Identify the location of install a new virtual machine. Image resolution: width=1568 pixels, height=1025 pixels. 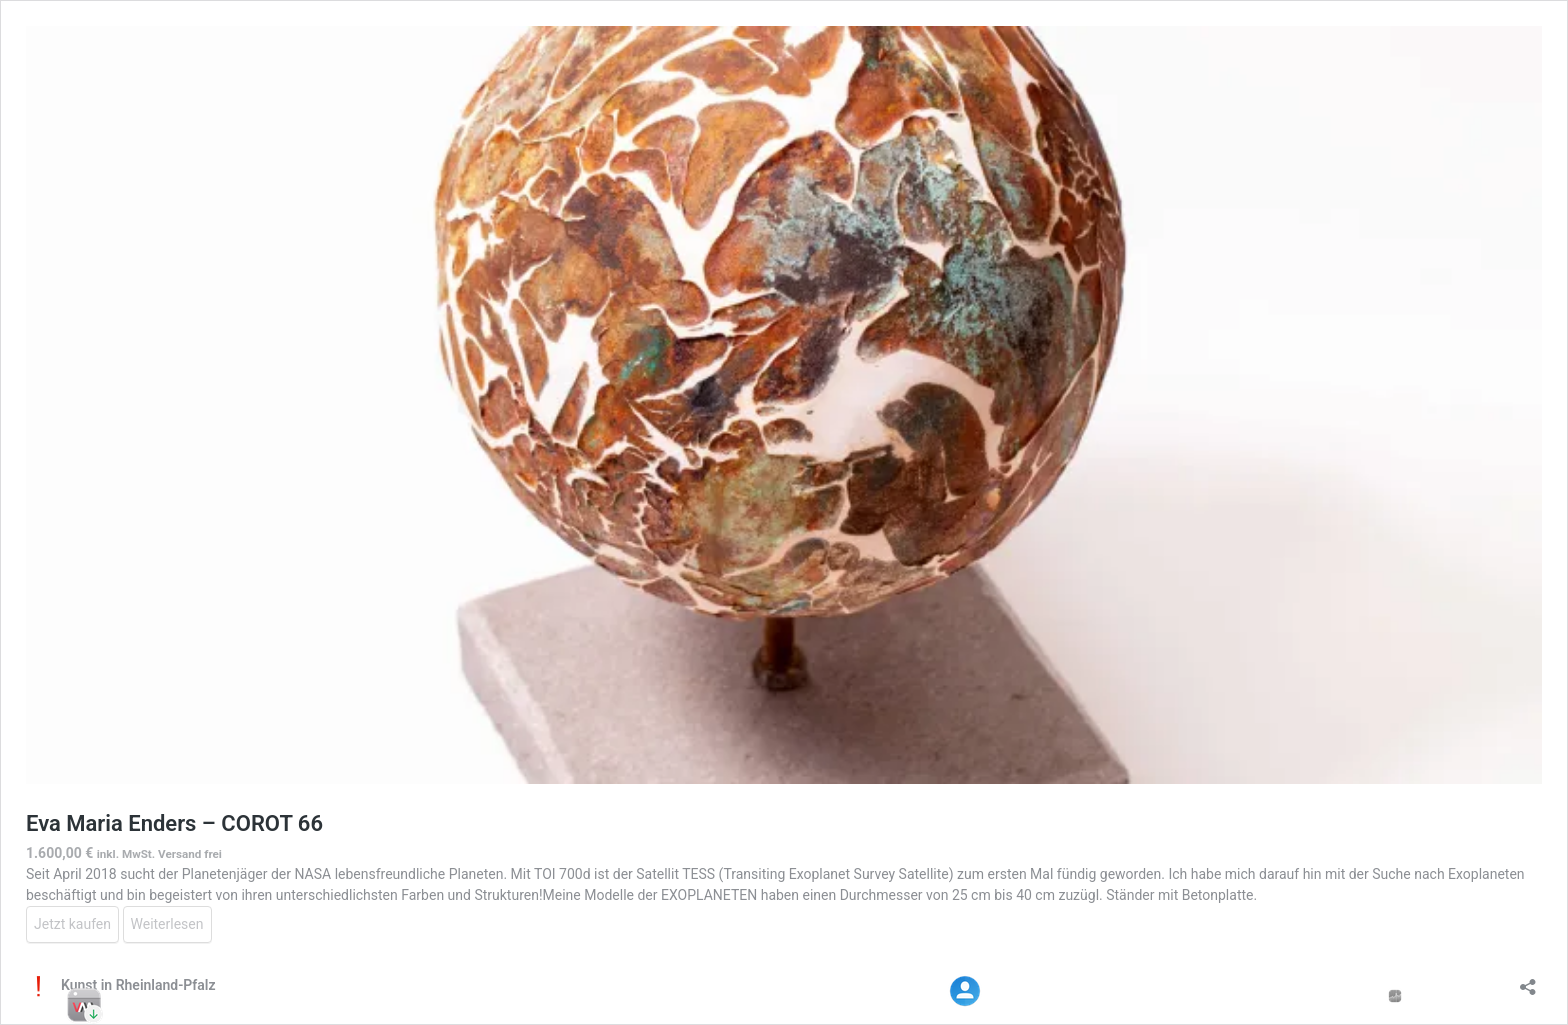
(84, 1005).